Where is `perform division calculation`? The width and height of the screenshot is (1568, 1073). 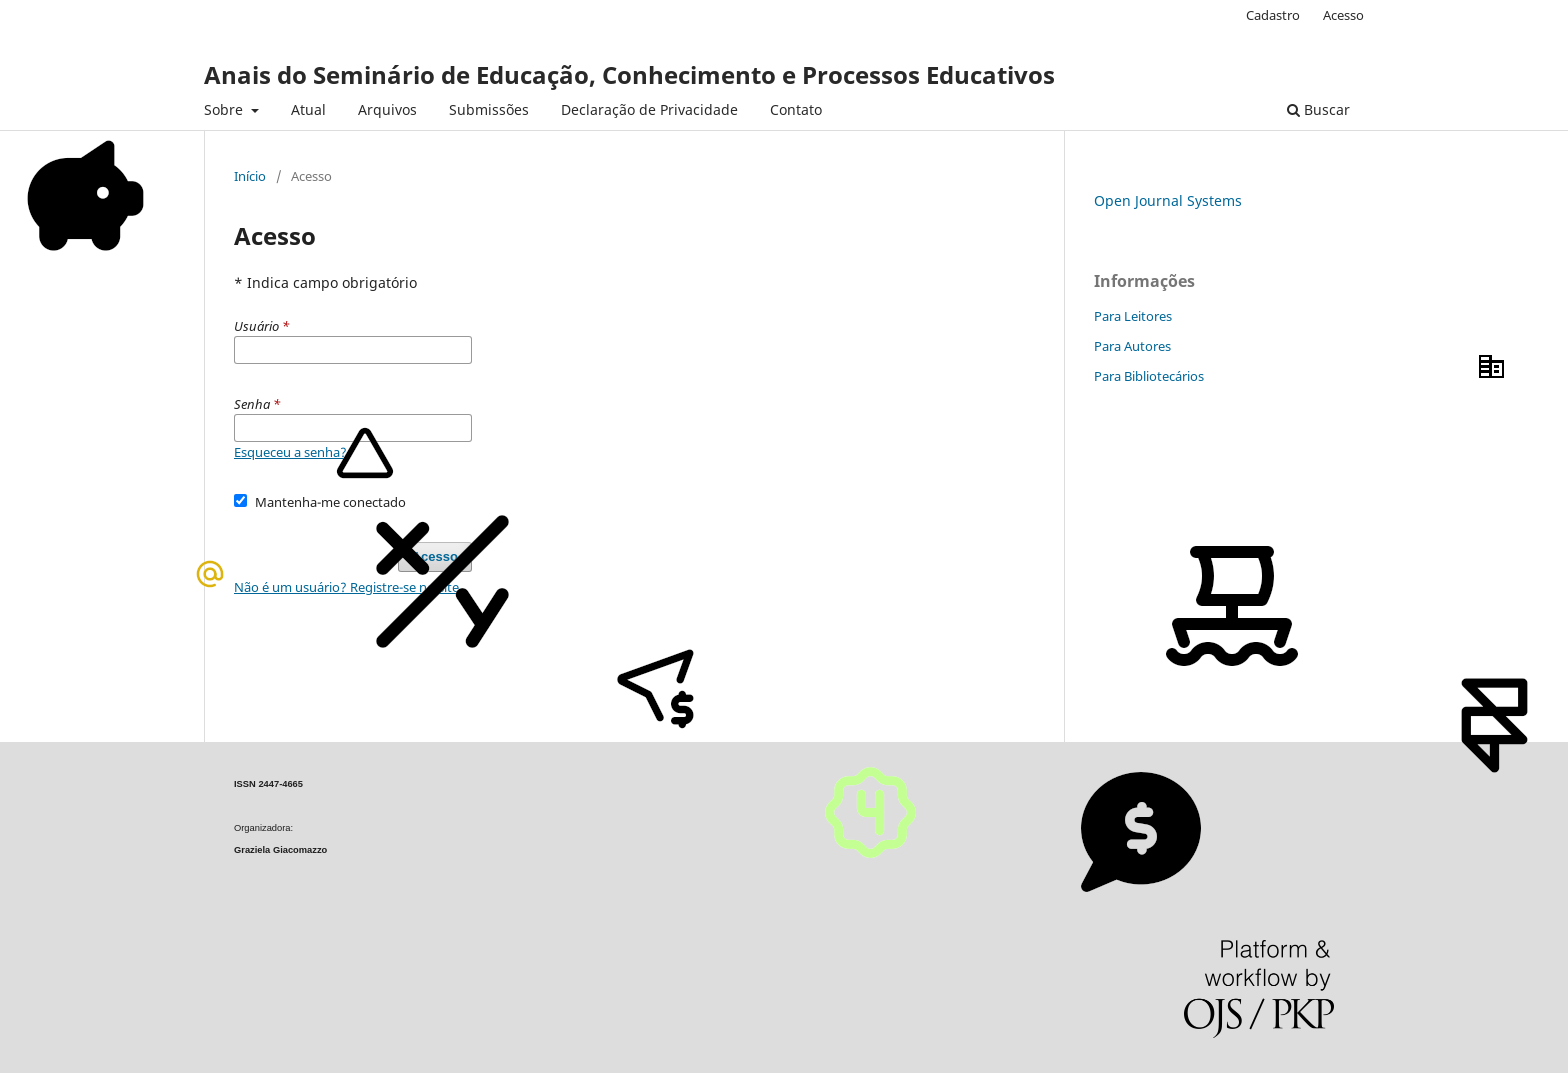
perform division calculation is located at coordinates (442, 581).